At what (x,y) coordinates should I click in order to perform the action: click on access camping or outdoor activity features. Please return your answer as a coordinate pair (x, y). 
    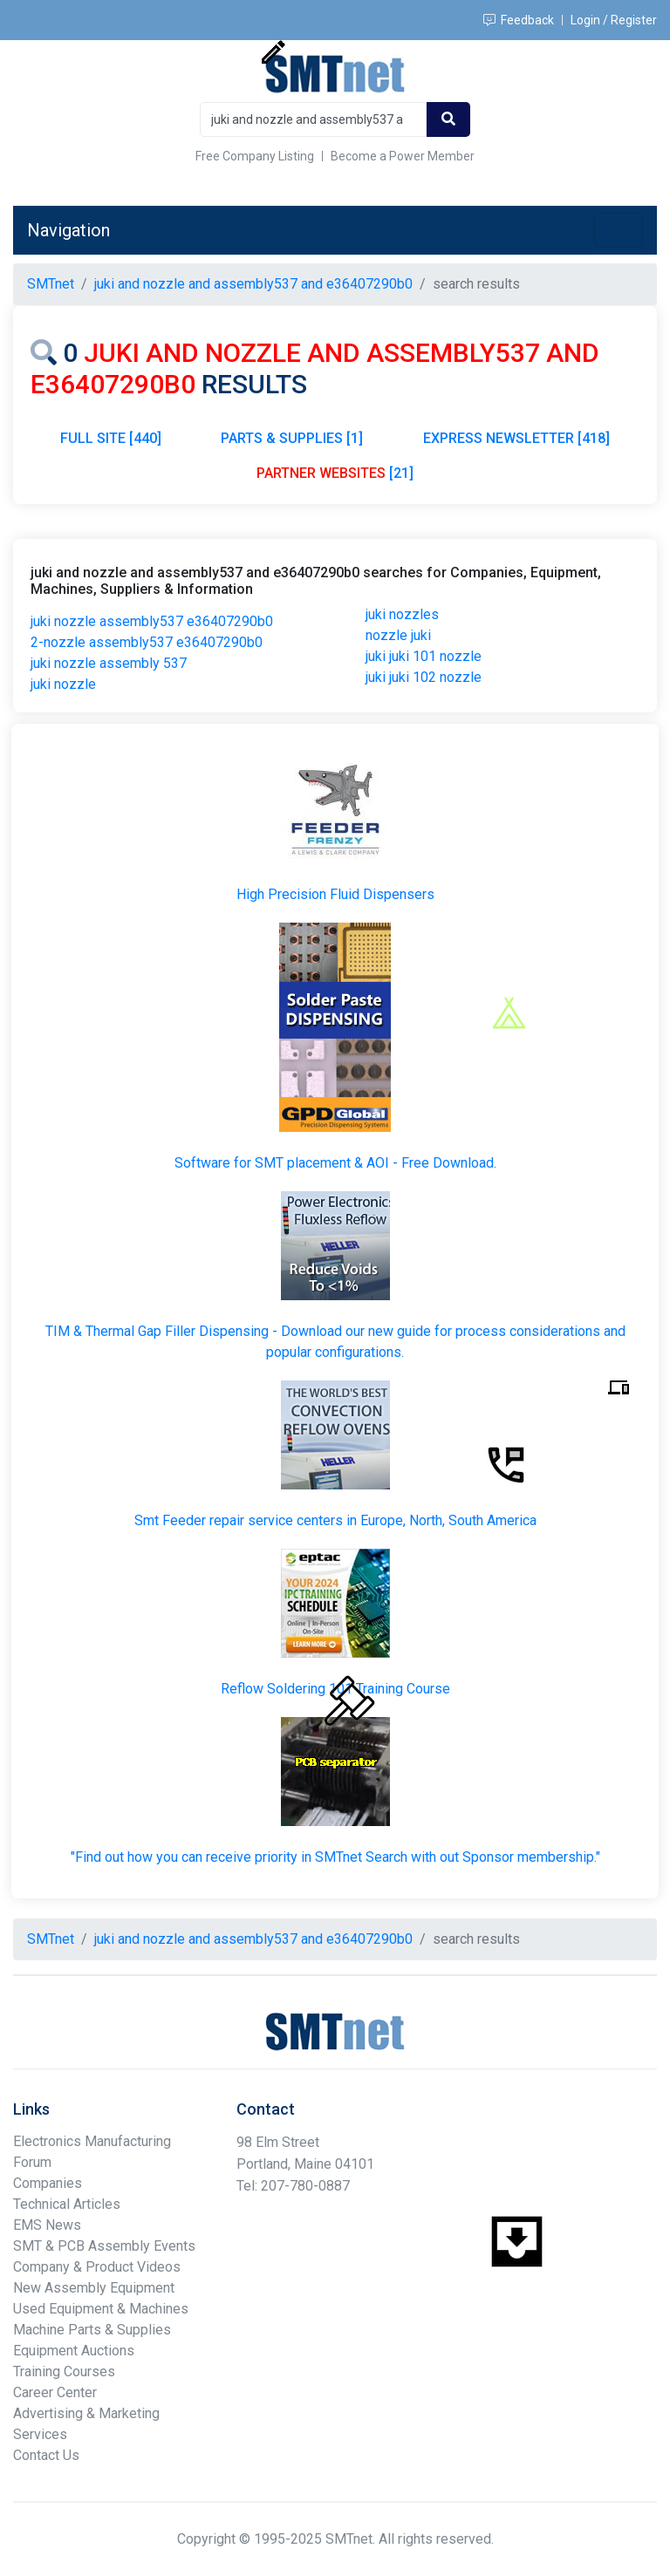
    Looking at the image, I should click on (509, 1014).